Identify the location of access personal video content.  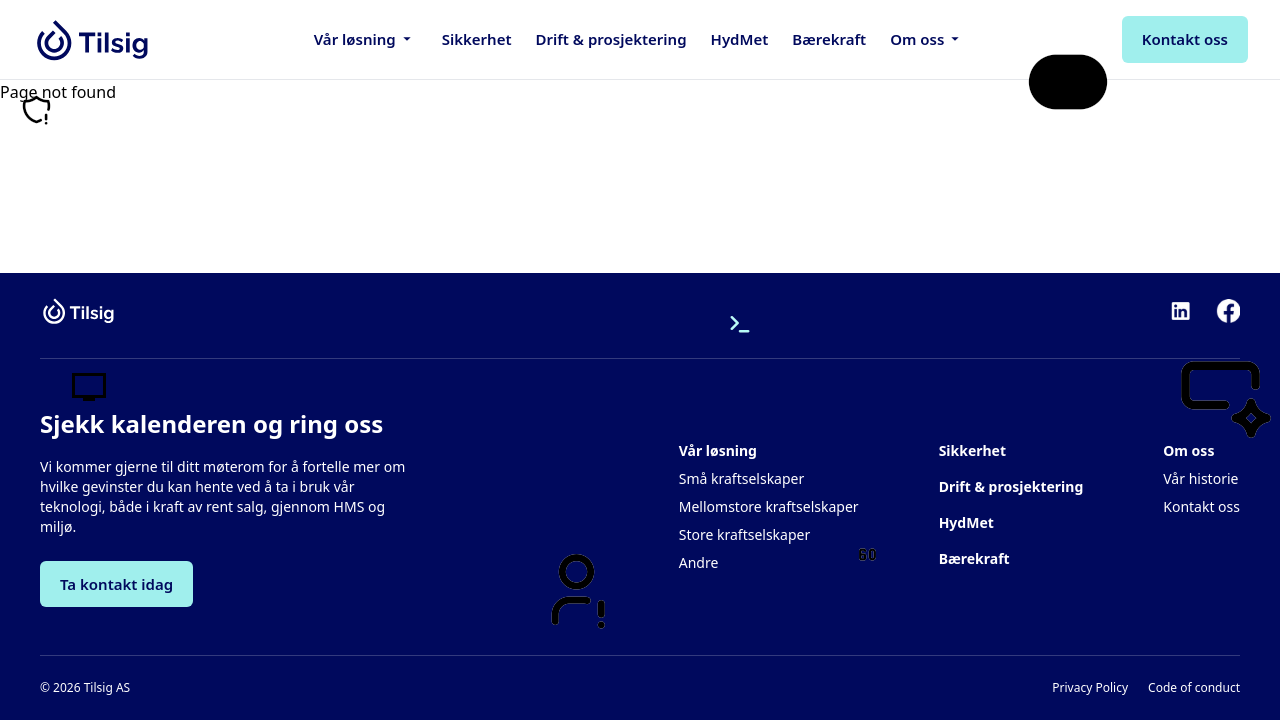
(89, 387).